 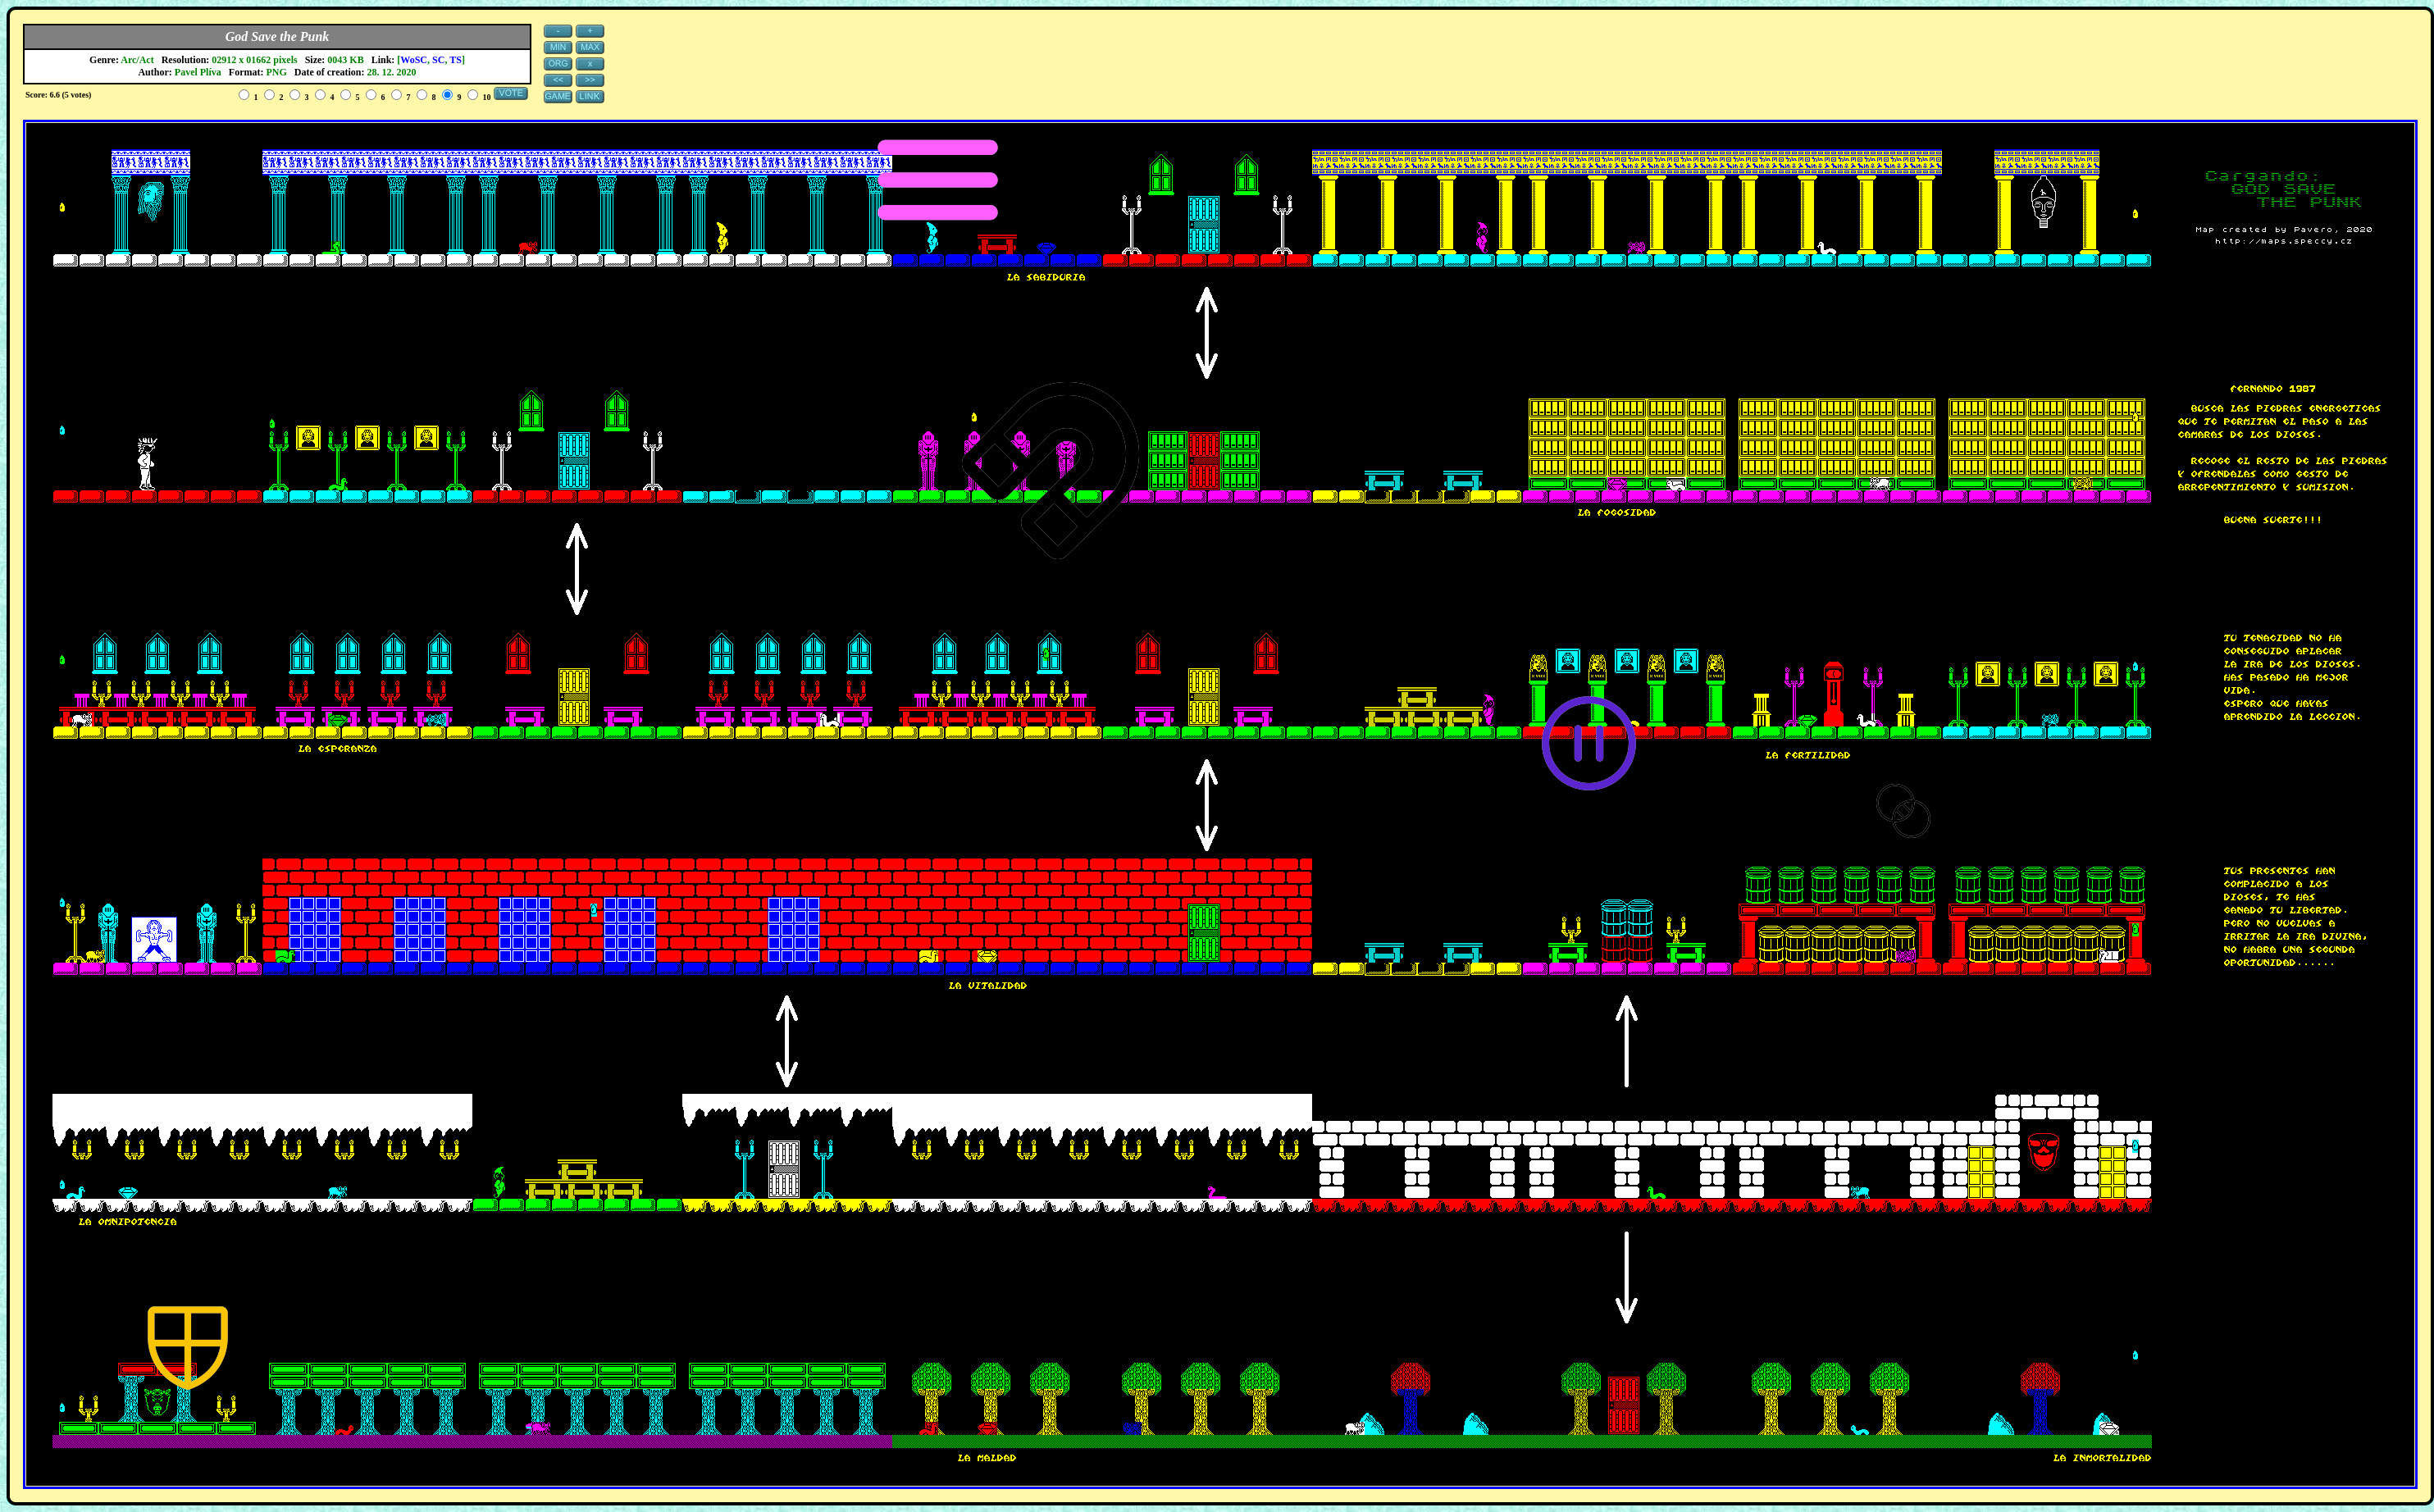 What do you see at coordinates (937, 180) in the screenshot?
I see `open the navigation menu` at bounding box center [937, 180].